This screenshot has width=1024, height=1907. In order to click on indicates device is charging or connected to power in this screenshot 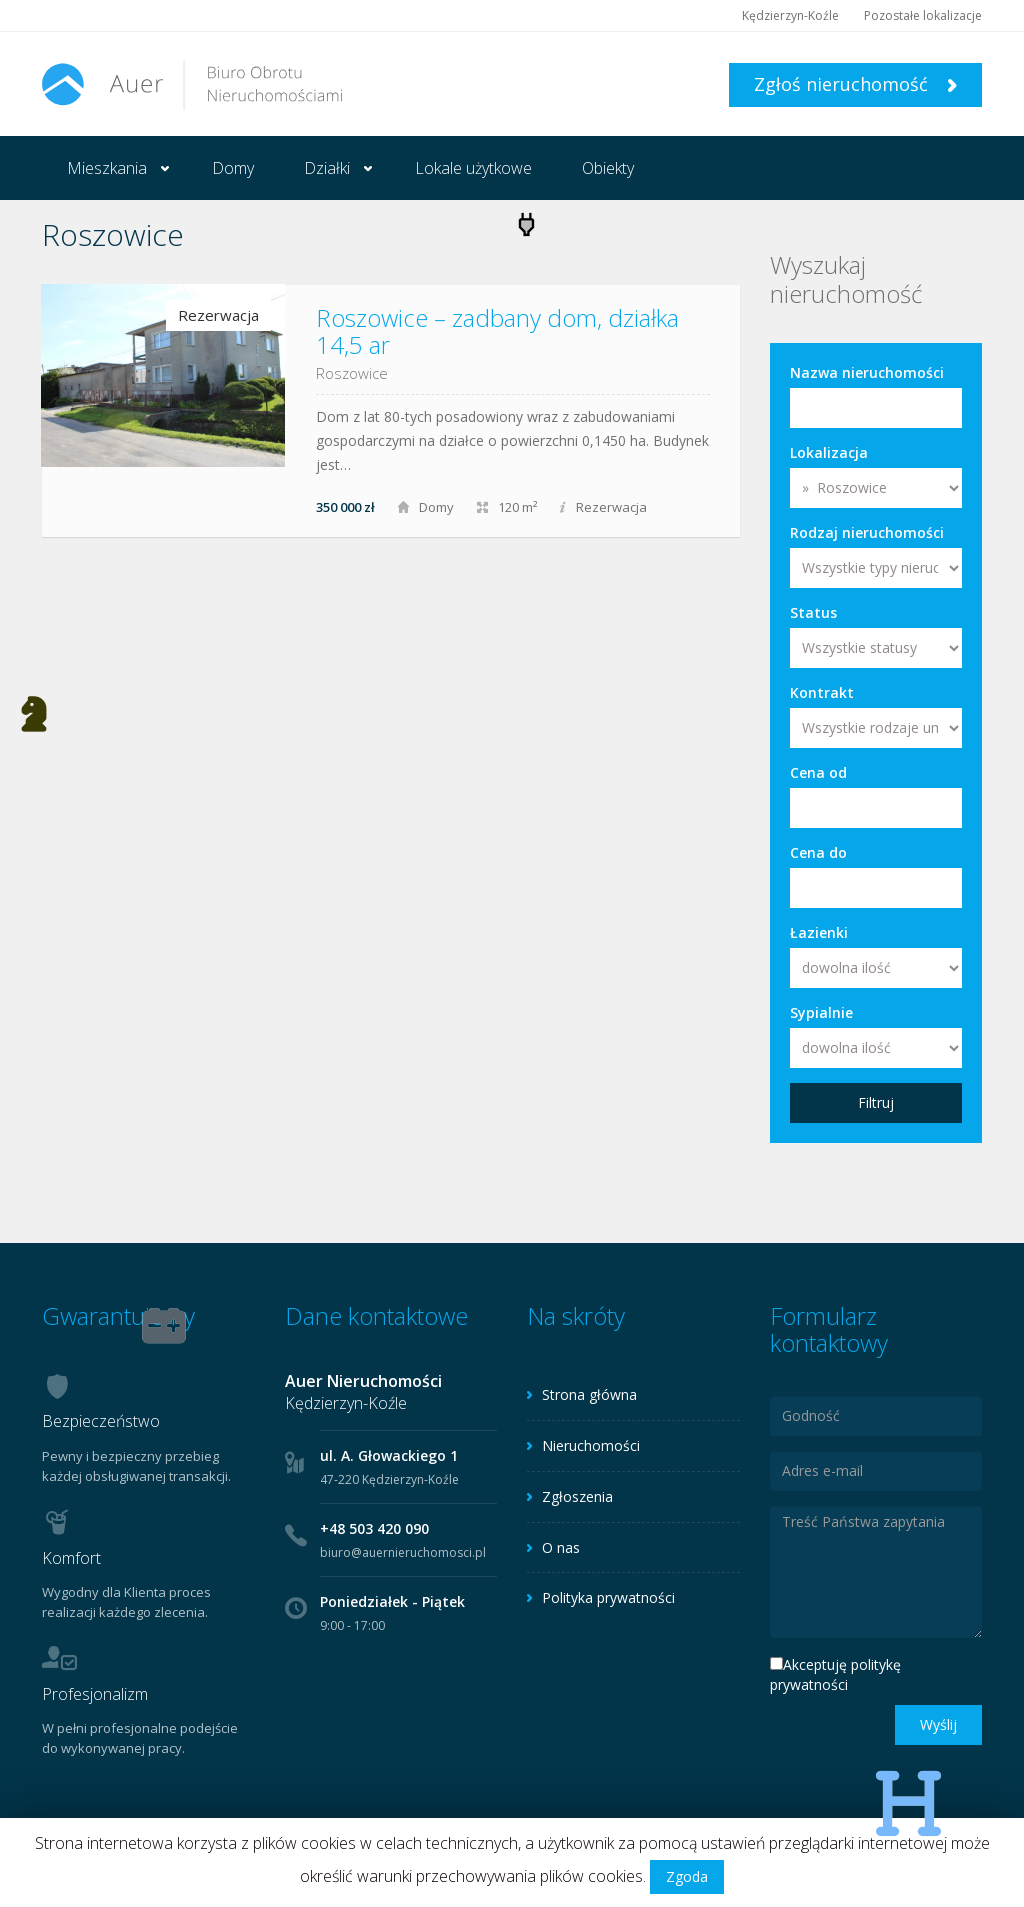, I will do `click(526, 224)`.